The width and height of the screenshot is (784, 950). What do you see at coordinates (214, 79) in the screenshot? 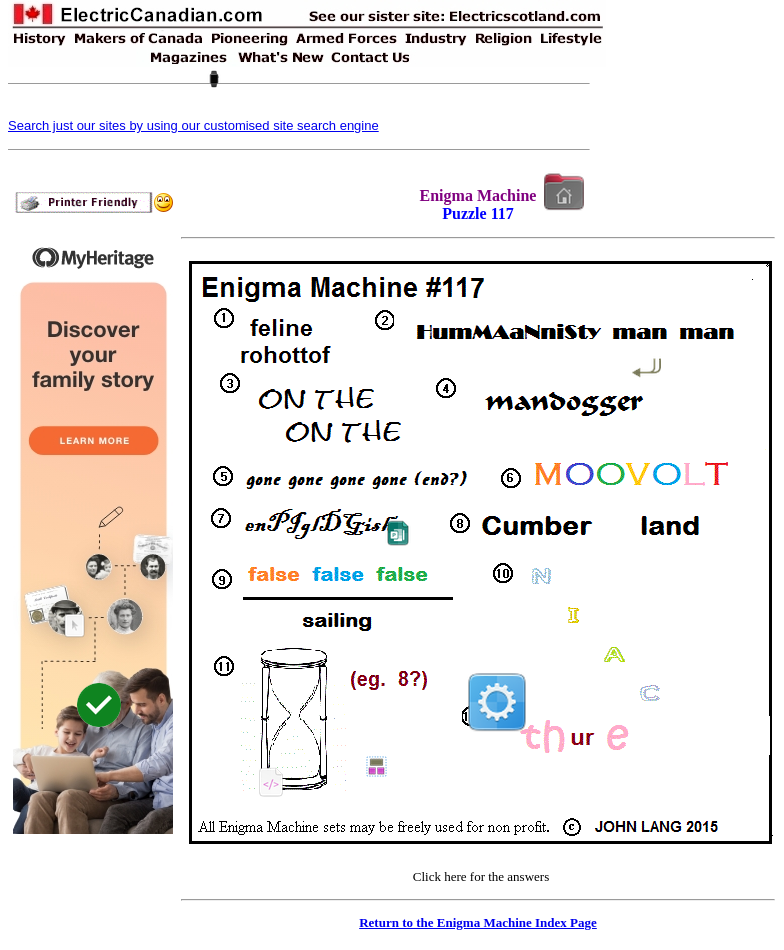
I see `manage connected Apple Watch device` at bounding box center [214, 79].